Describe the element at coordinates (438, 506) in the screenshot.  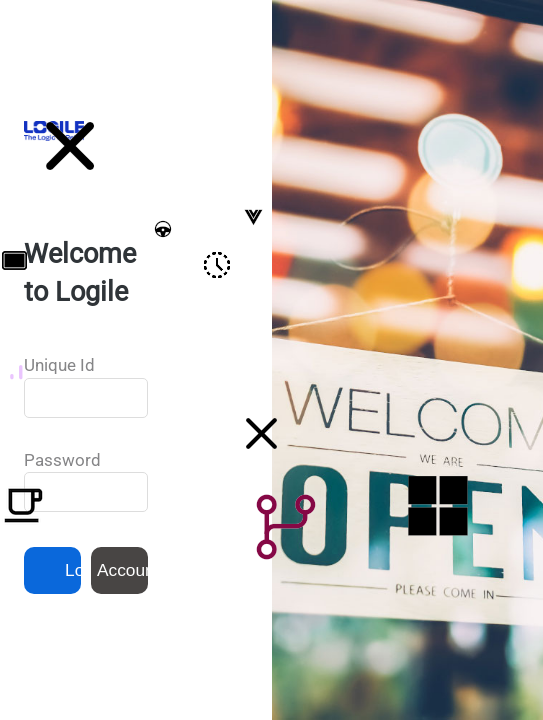
I see `sign in with Microsoft account` at that location.